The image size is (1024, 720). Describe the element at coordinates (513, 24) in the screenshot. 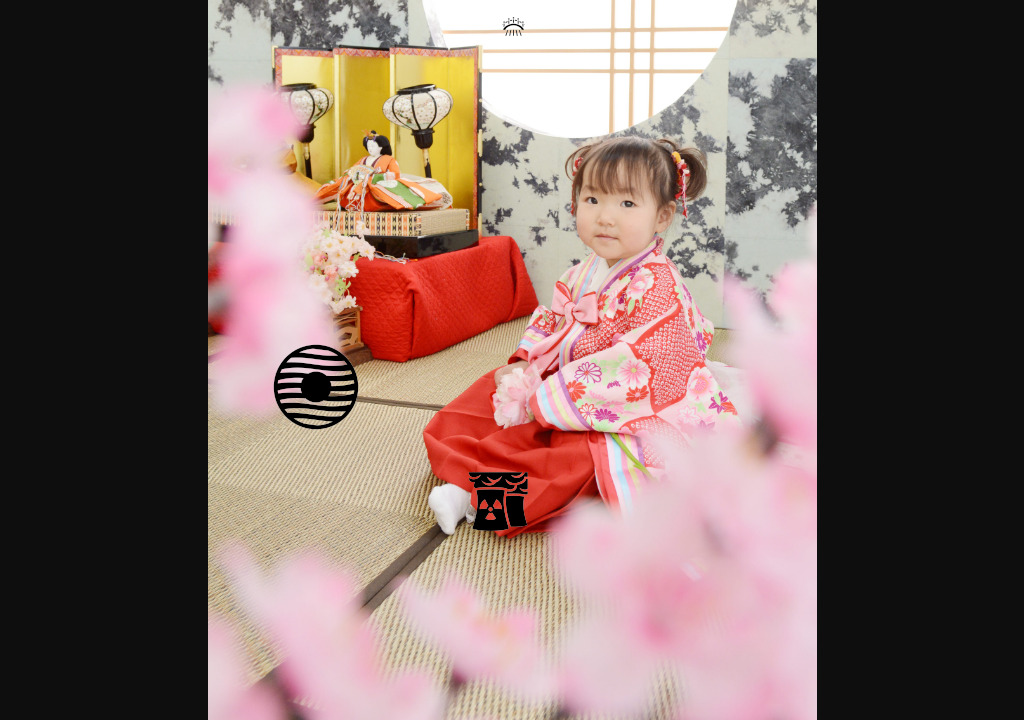

I see `access japanese garden or zen-themed content` at that location.